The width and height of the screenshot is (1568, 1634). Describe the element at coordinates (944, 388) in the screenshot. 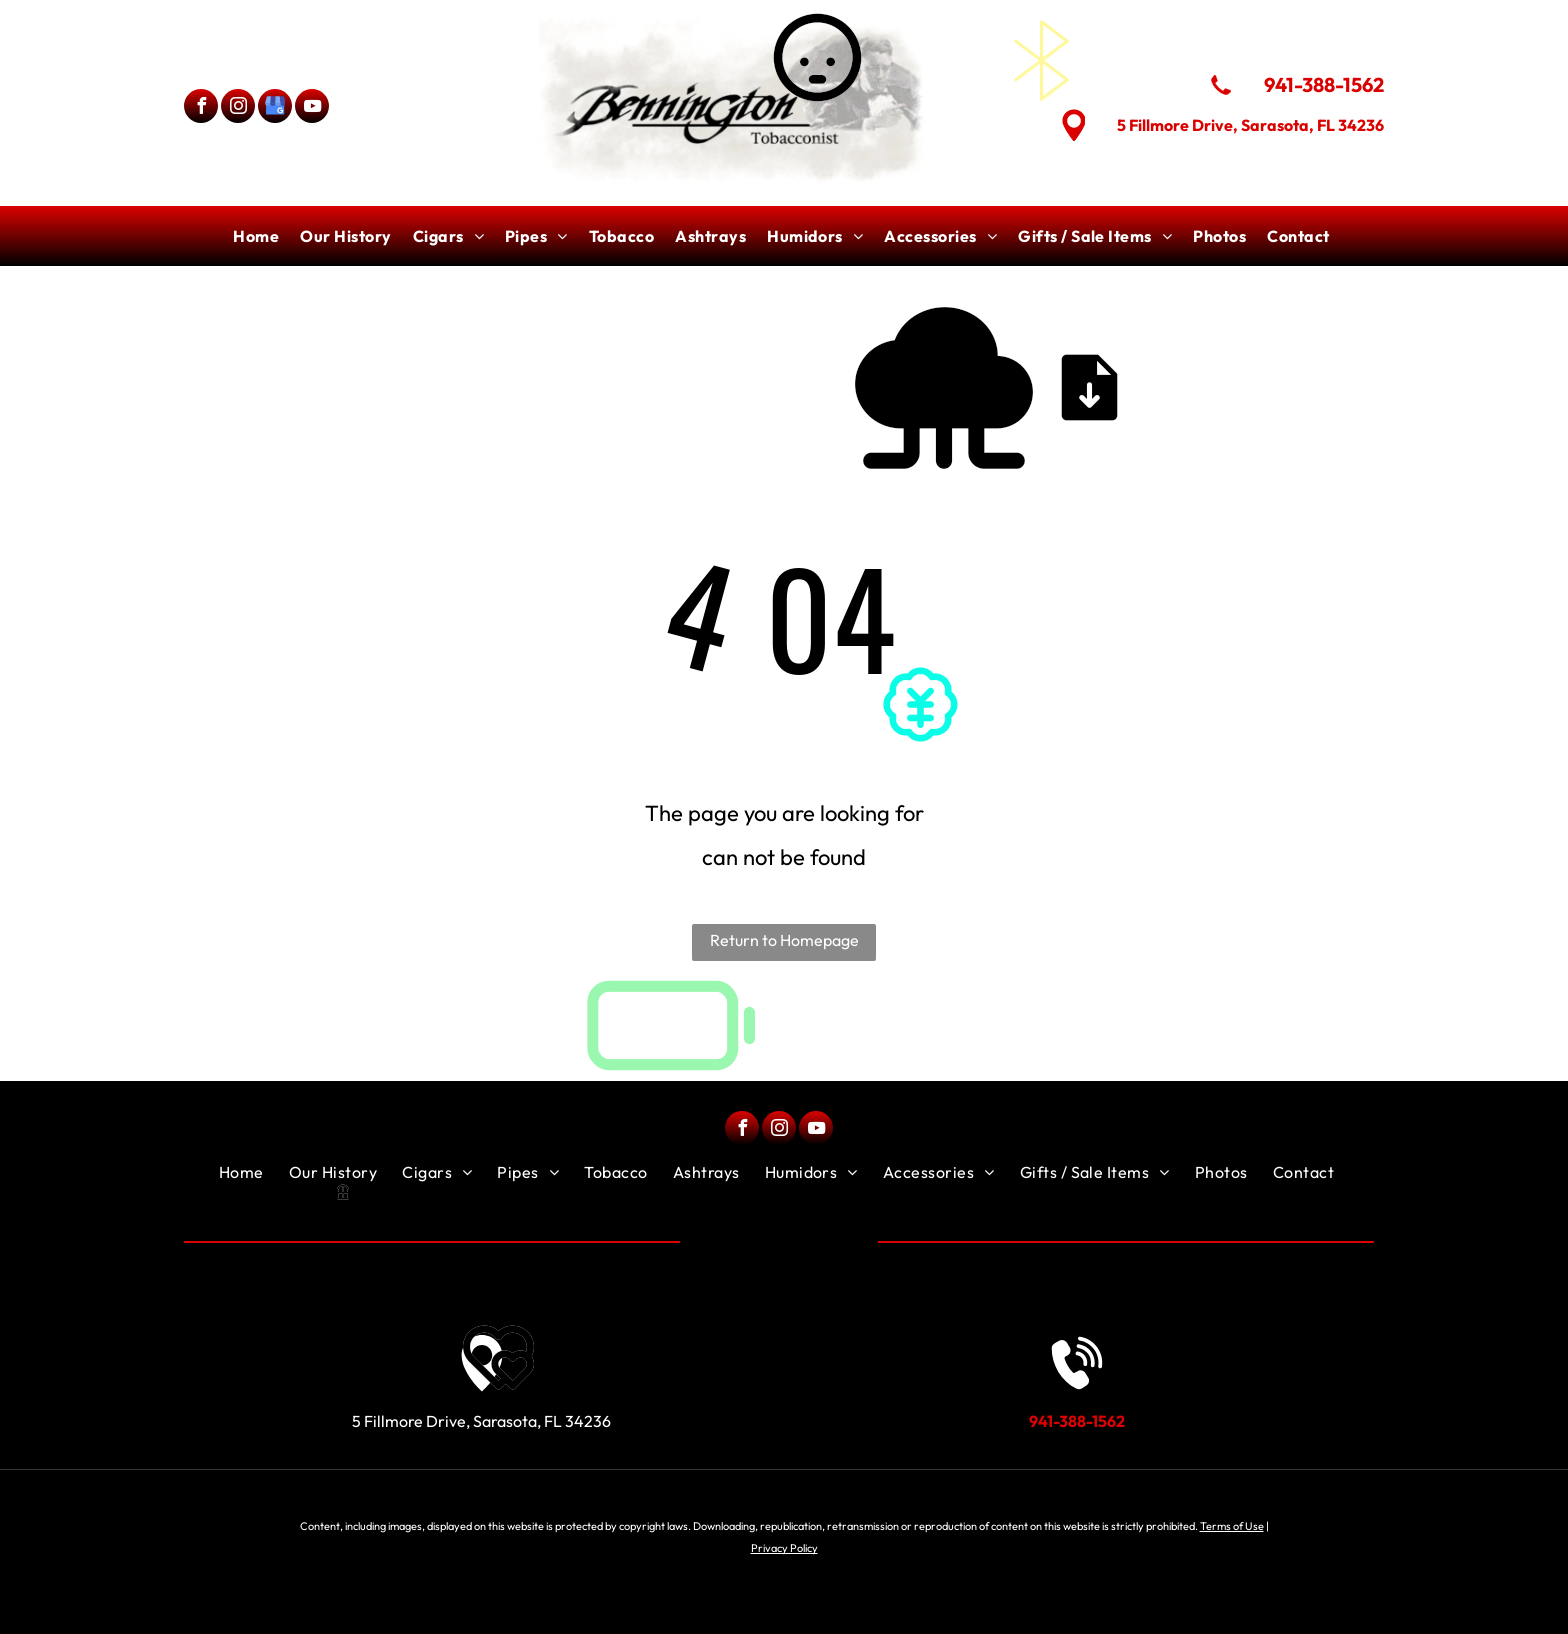

I see `access cloud computing services` at that location.